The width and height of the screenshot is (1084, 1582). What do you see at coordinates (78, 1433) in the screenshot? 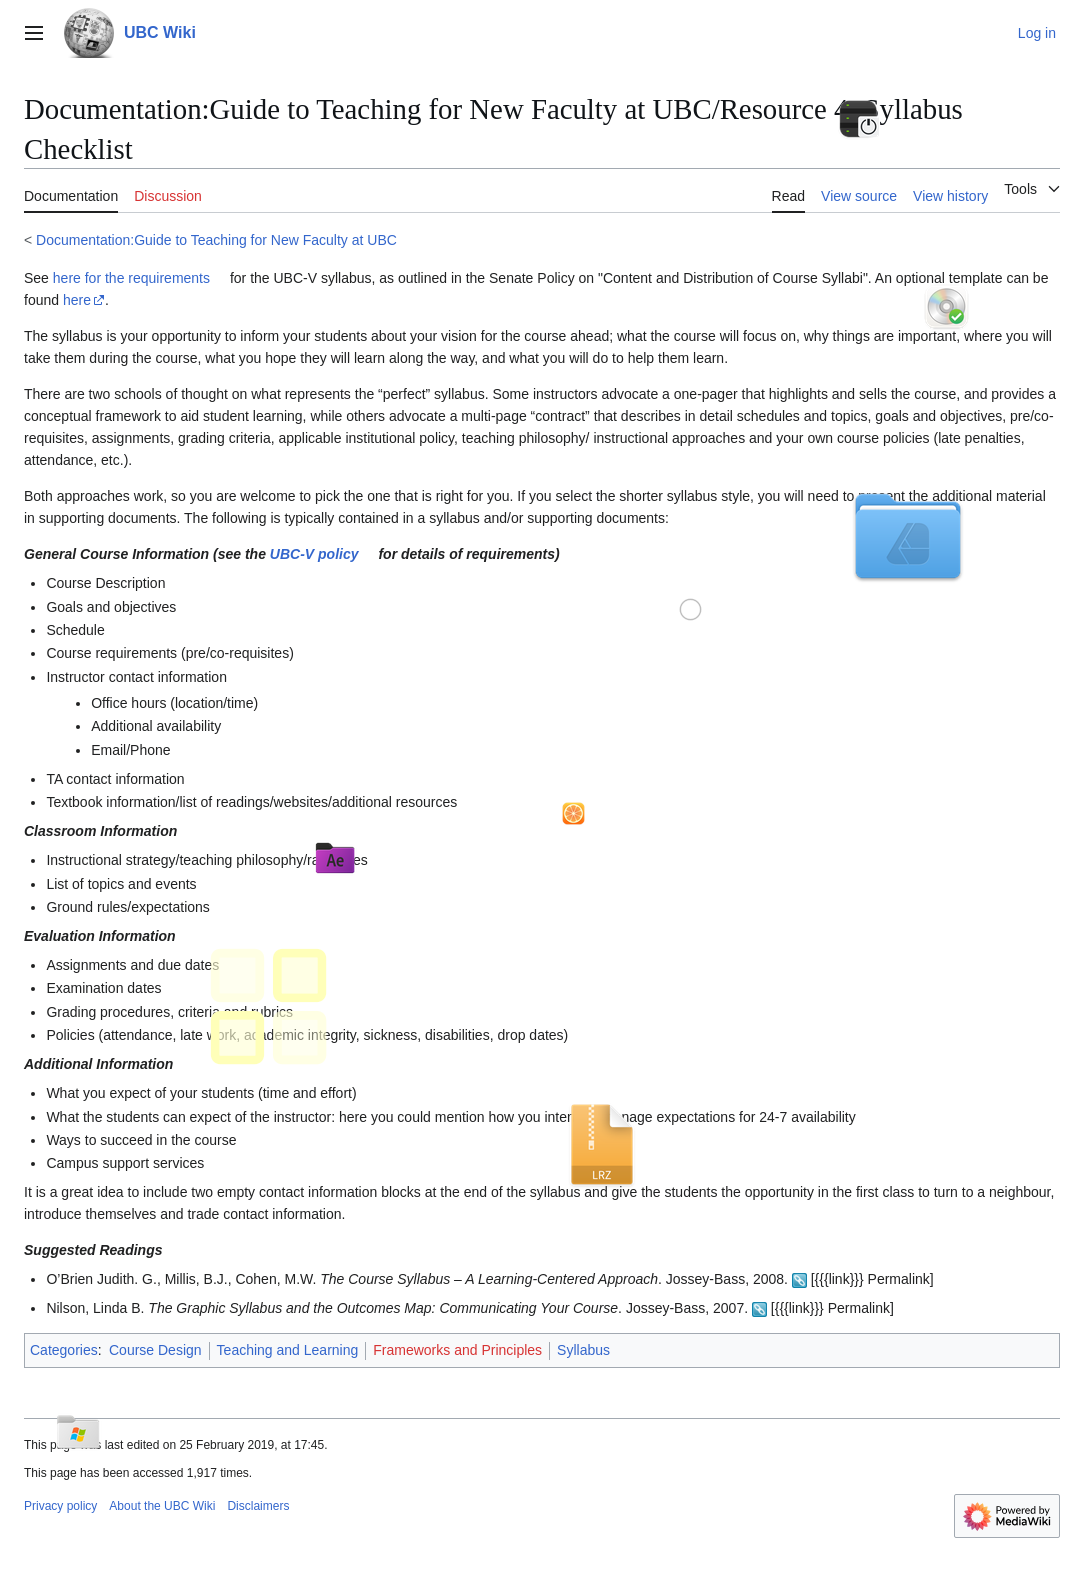
I see `open windows 7 system files folder` at bounding box center [78, 1433].